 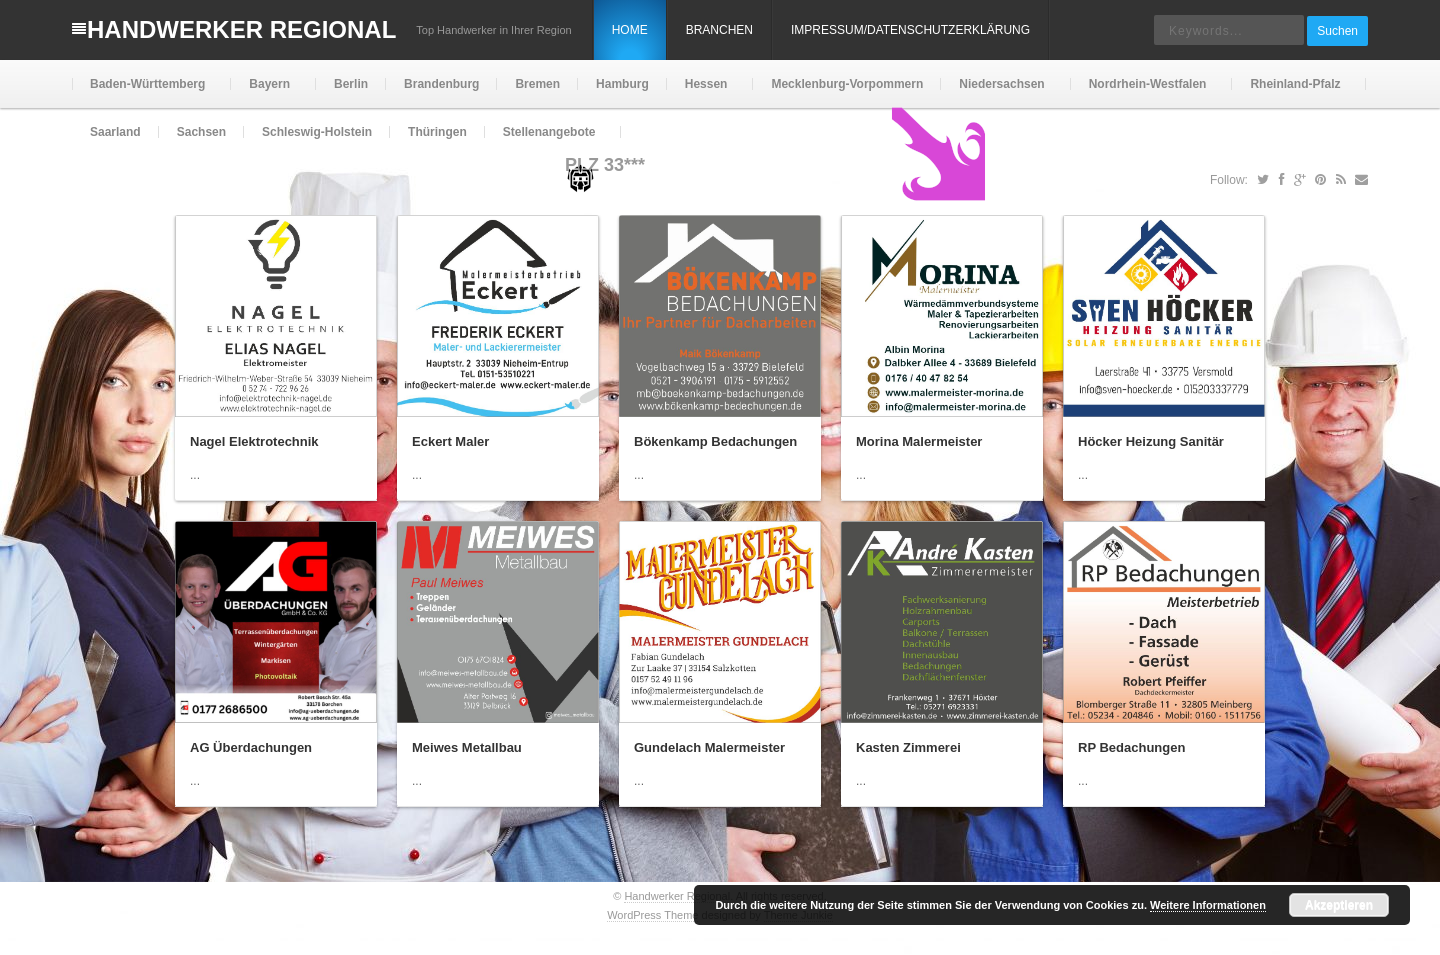 I want to click on activate dragon breath ability, so click(x=938, y=154).